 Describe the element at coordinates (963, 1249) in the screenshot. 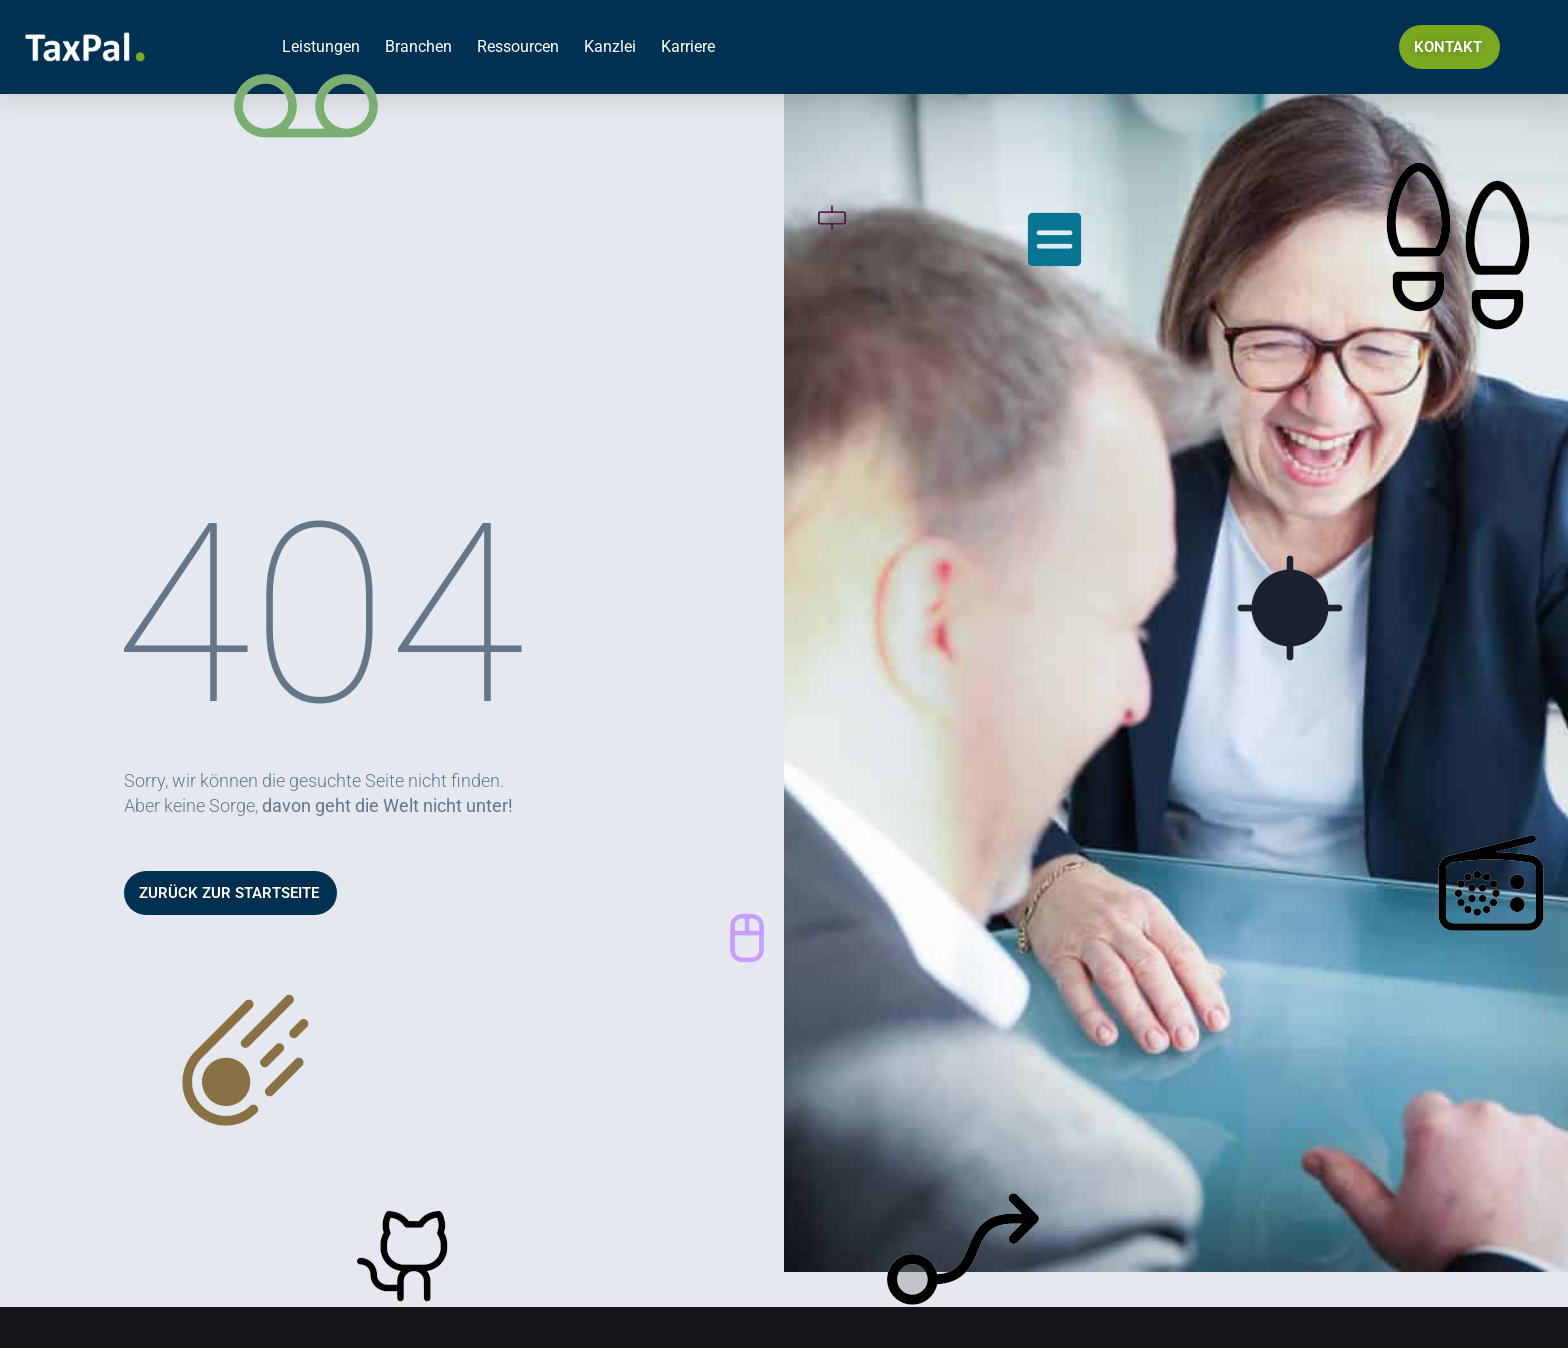

I see `indicates a workflow or process flow direction` at that location.